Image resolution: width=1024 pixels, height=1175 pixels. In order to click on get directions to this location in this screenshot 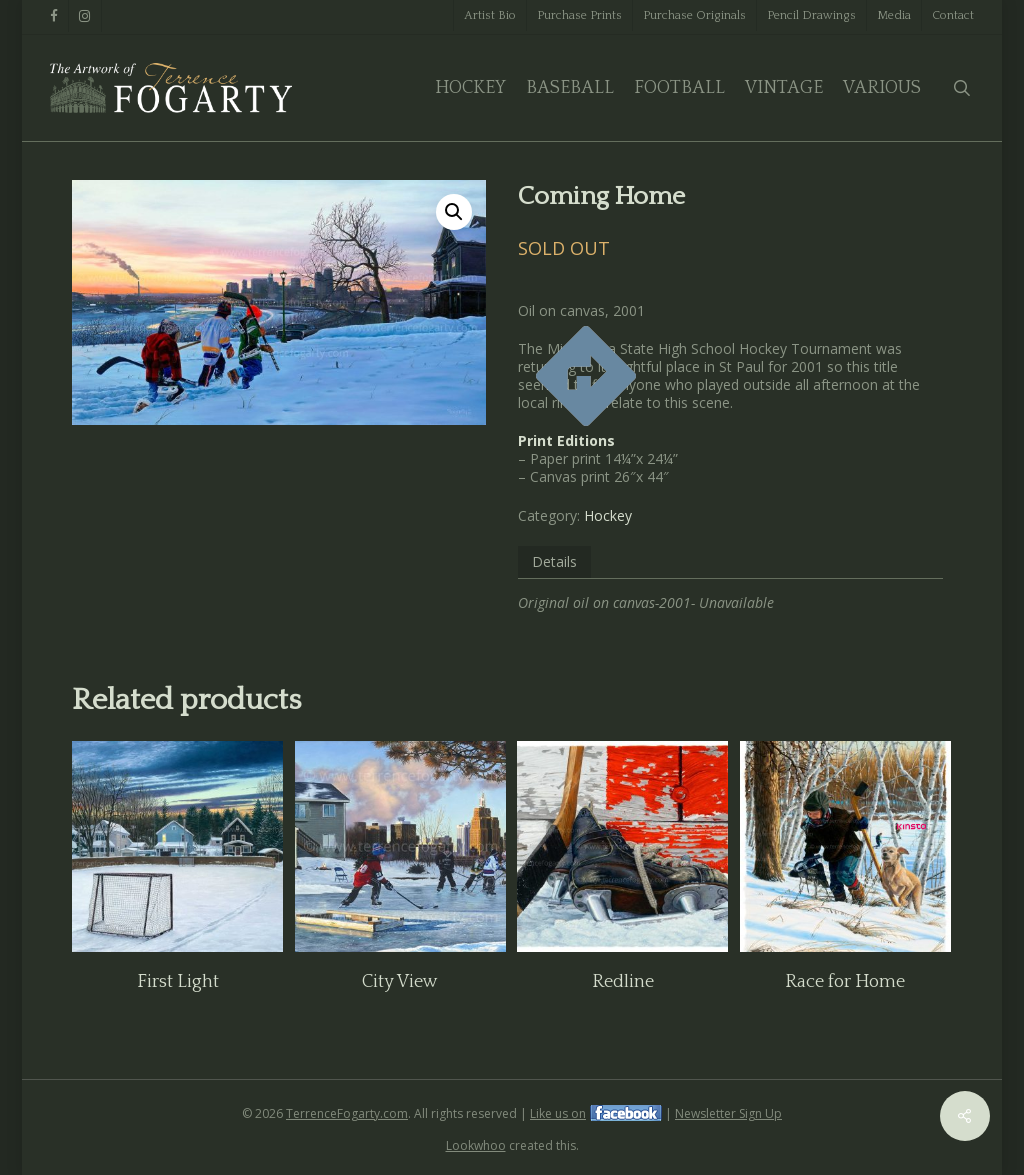, I will do `click(586, 376)`.